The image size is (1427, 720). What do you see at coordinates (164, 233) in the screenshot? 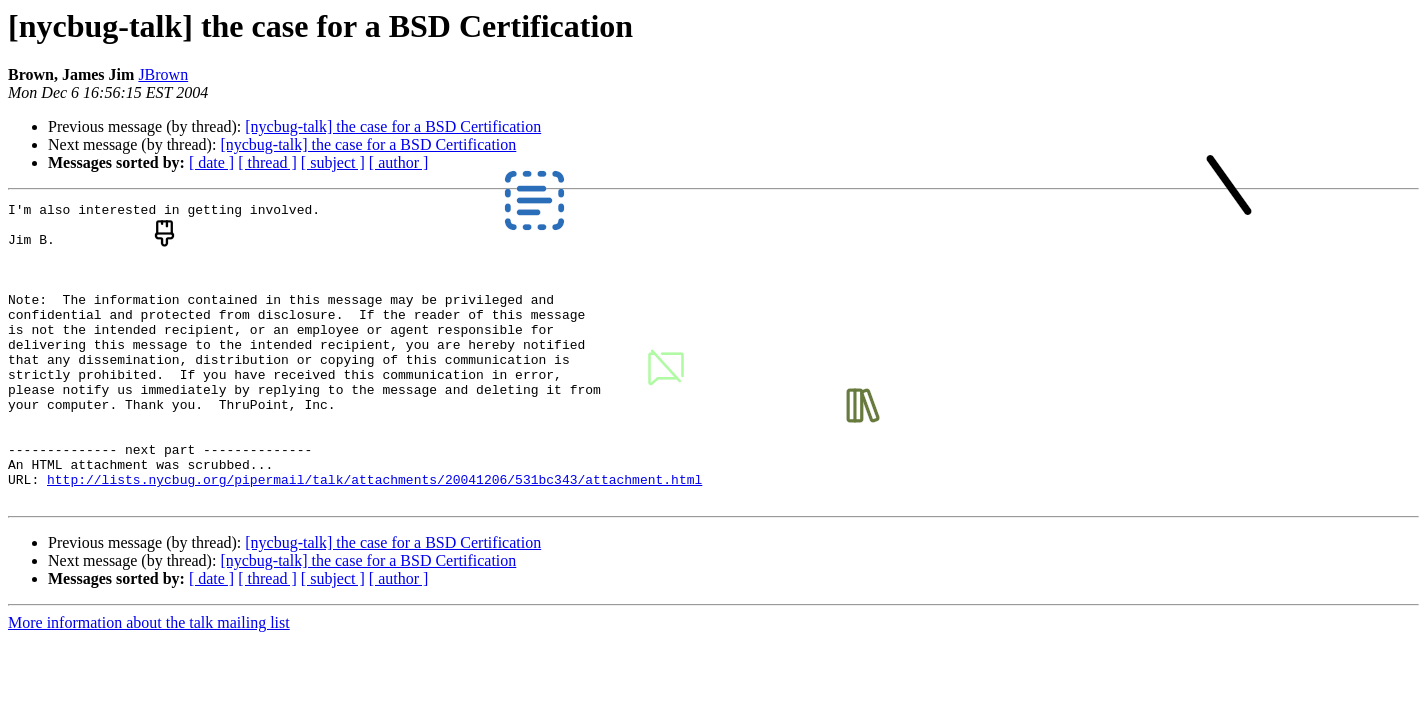
I see `customize appearance or theme settings` at bounding box center [164, 233].